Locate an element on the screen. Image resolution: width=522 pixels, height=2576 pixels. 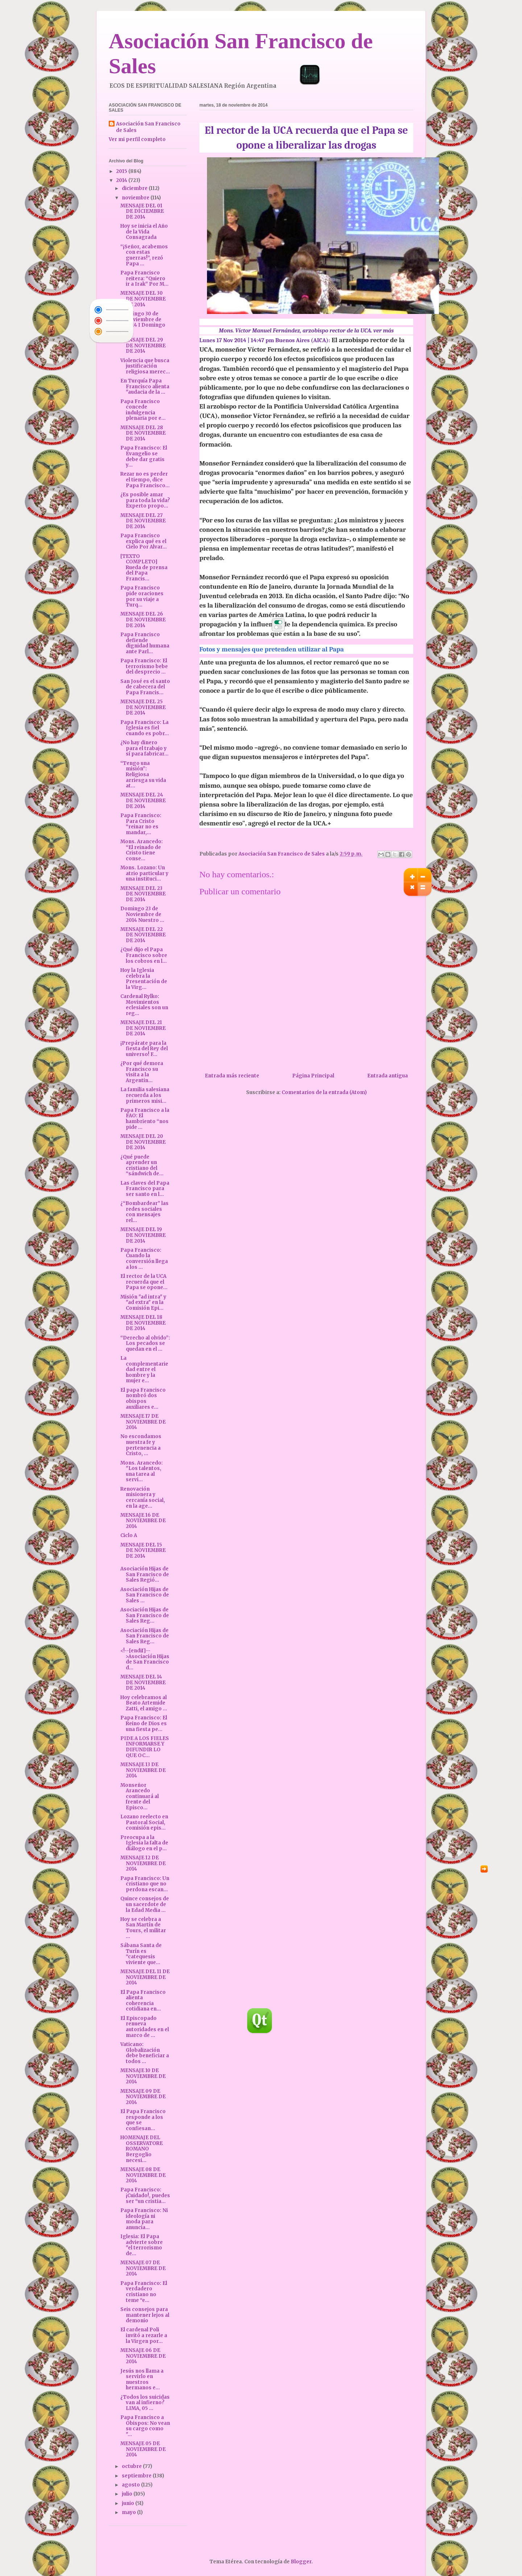
open activity monitor to view system performance is located at coordinates (310, 74).